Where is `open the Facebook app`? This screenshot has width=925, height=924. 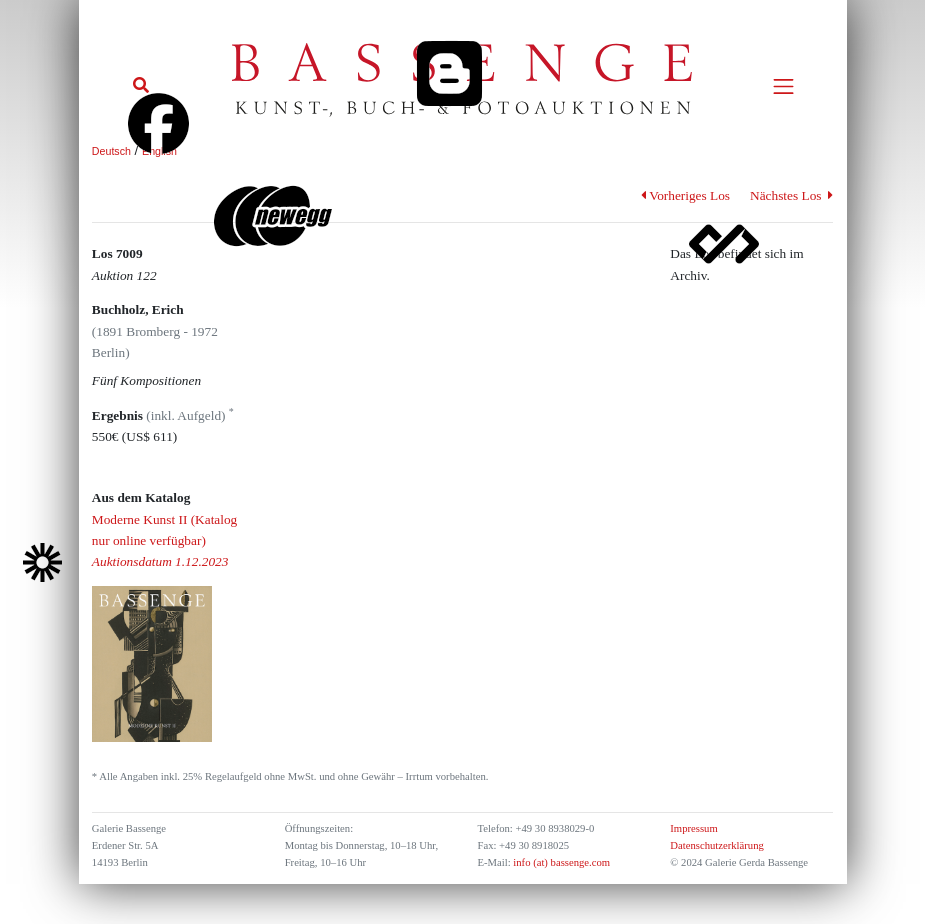
open the Facebook app is located at coordinates (158, 123).